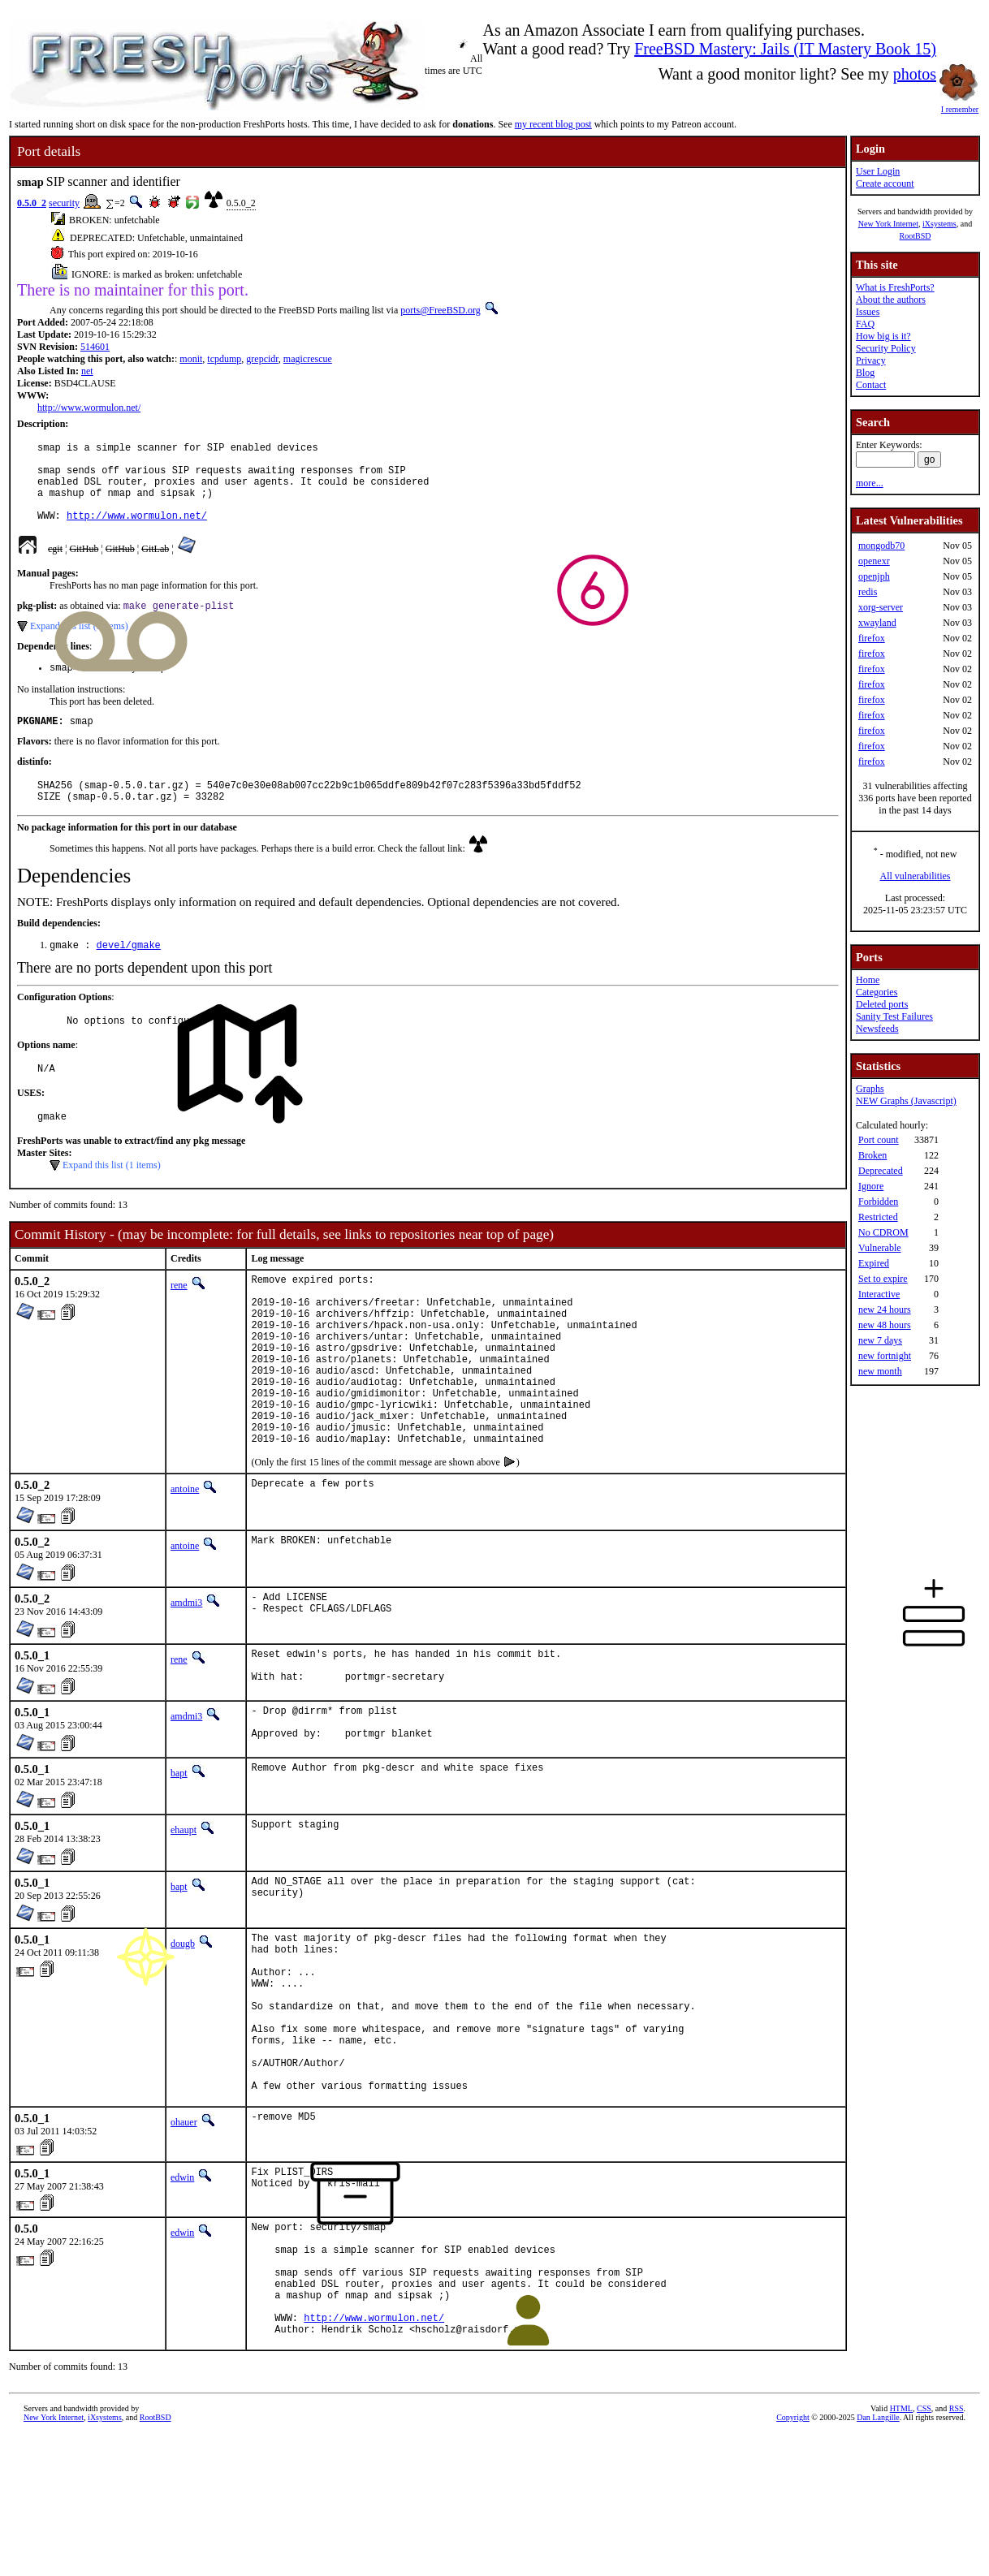 The image size is (989, 2576). Describe the element at coordinates (237, 1058) in the screenshot. I see `upload or share your current map location` at that location.